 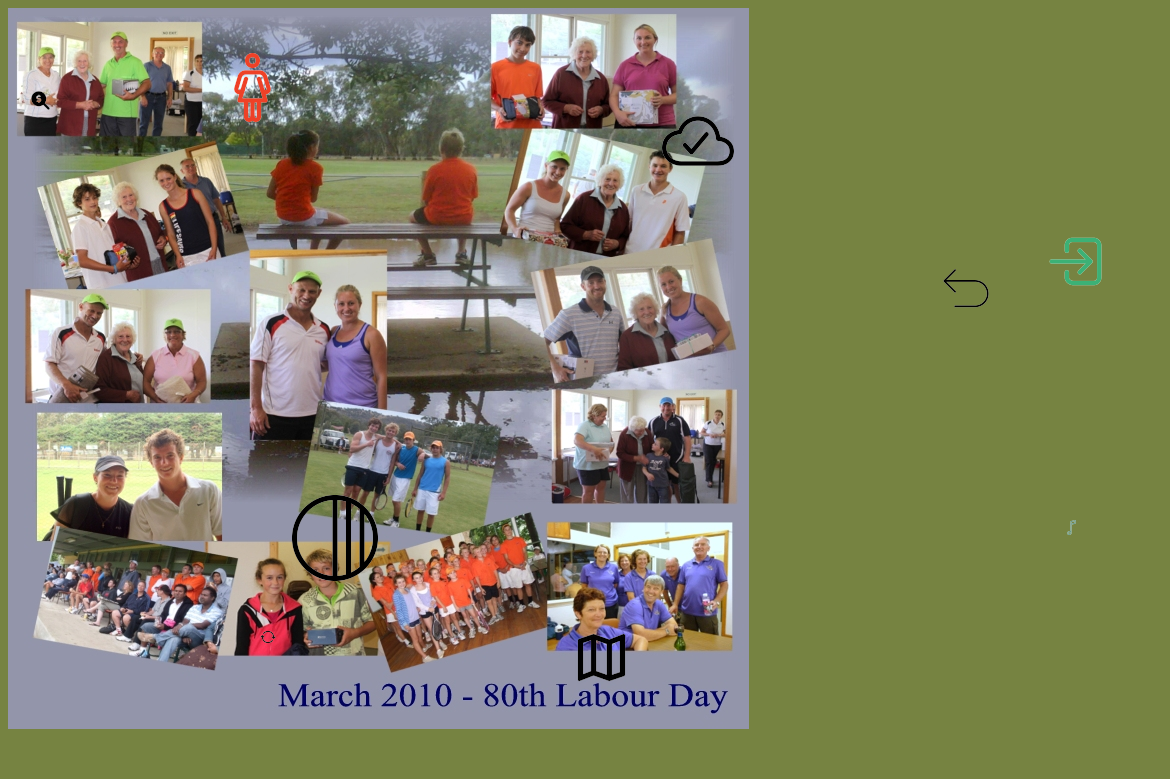 What do you see at coordinates (40, 100) in the screenshot?
I see `search for pricing or cost information` at bounding box center [40, 100].